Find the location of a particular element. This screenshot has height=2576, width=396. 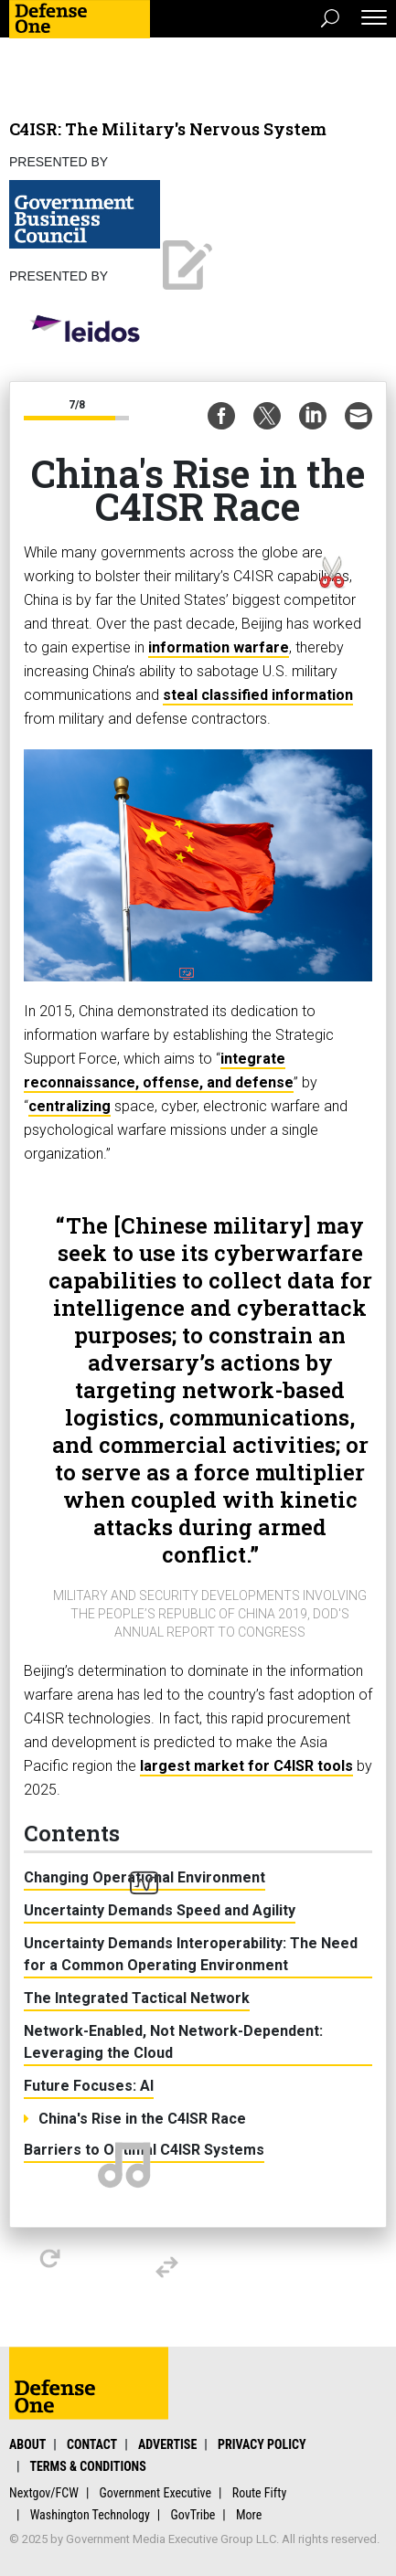

refresh the current view is located at coordinates (50, 2258).